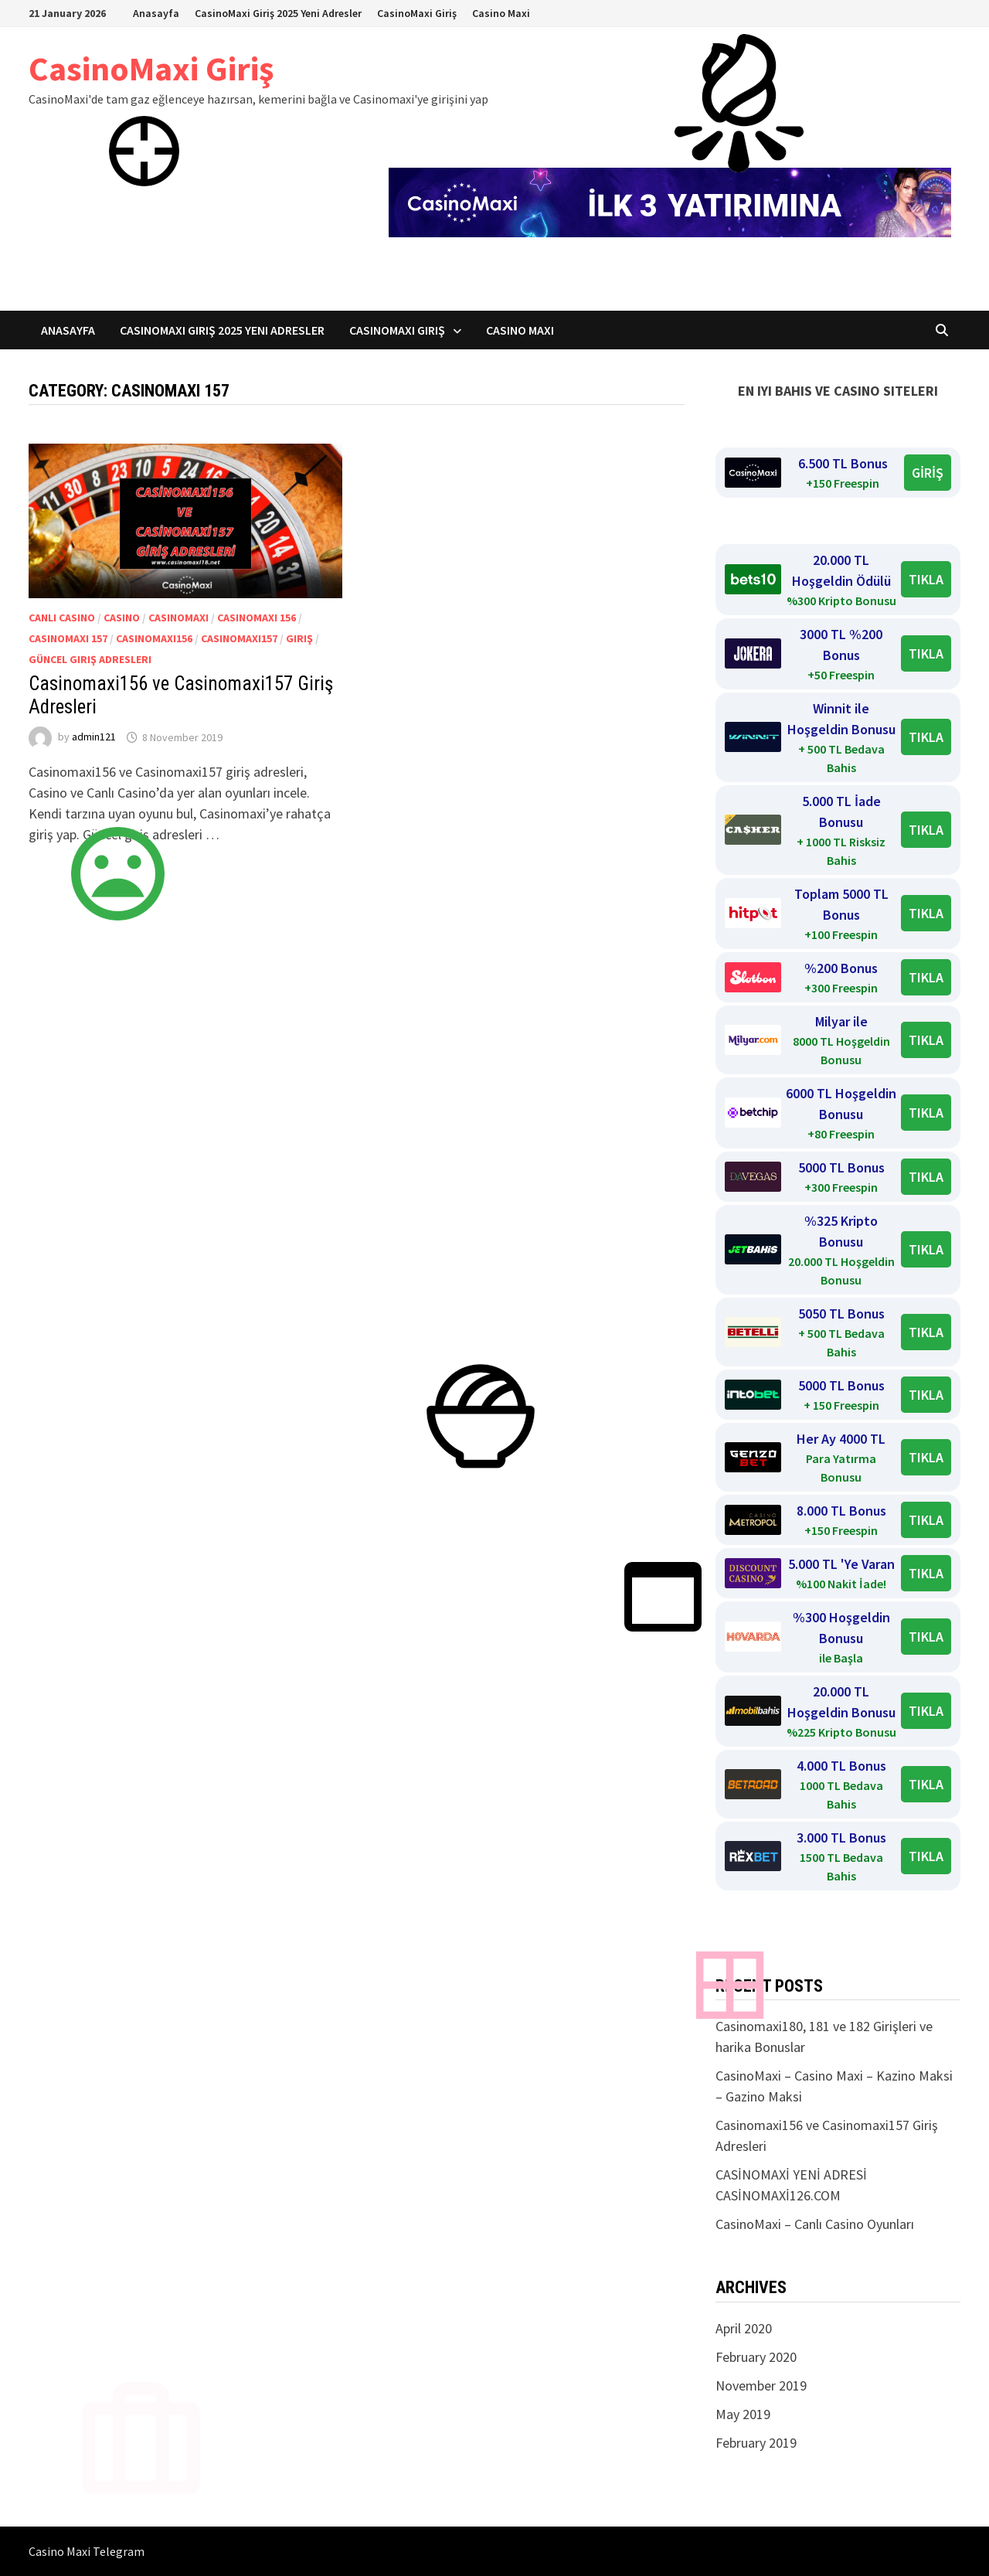 This screenshot has width=989, height=2576. Describe the element at coordinates (481, 1418) in the screenshot. I see `view food or meal options` at that location.